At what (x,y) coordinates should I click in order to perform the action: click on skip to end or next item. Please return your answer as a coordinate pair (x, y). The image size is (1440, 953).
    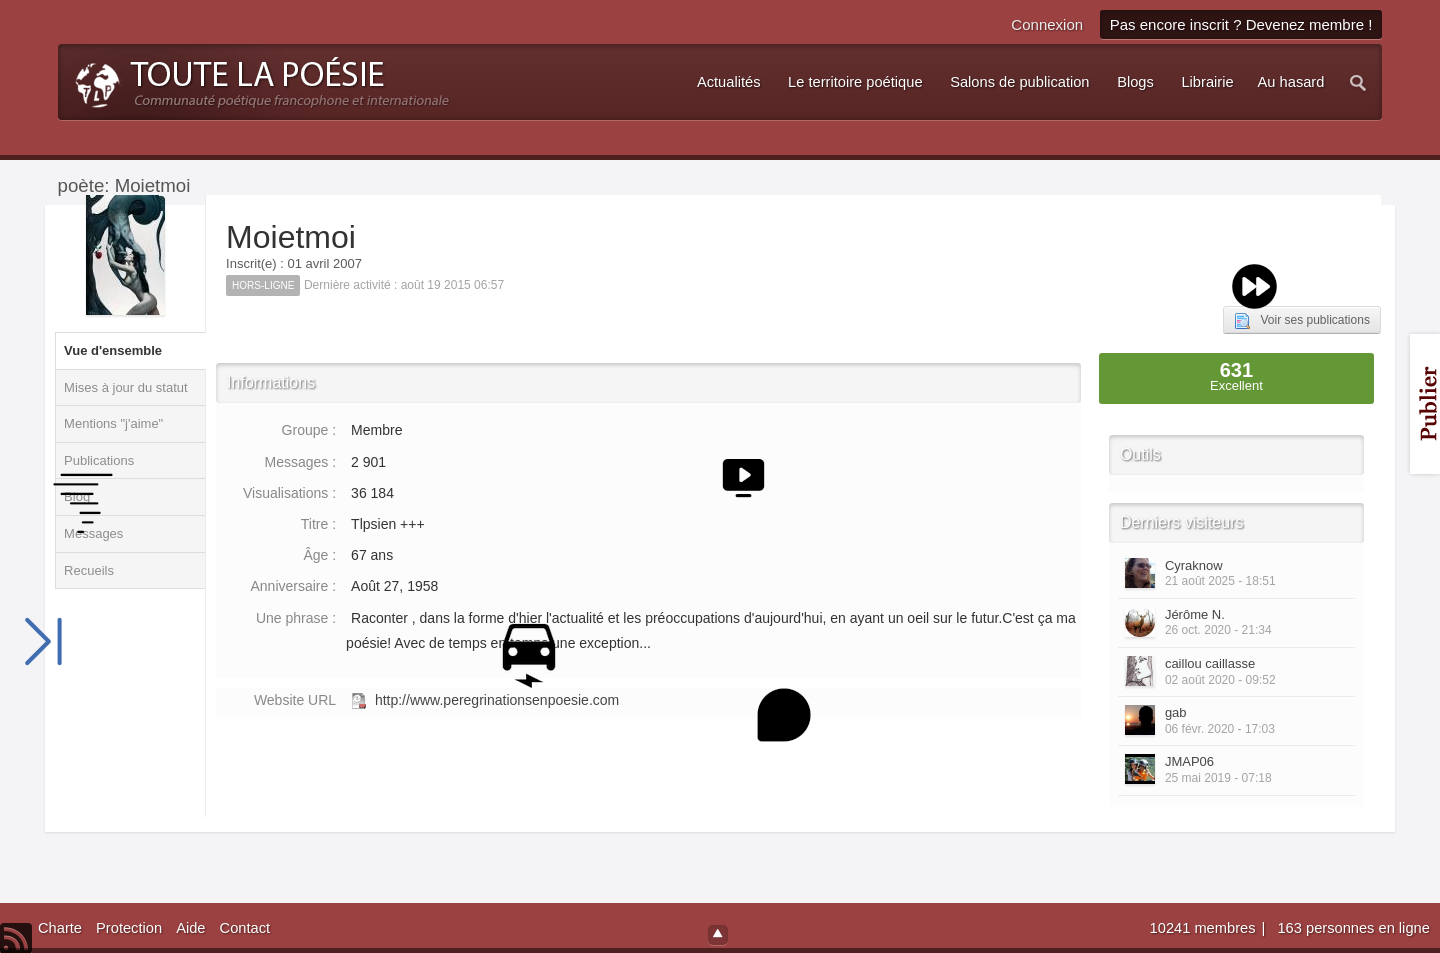
    Looking at the image, I should click on (44, 641).